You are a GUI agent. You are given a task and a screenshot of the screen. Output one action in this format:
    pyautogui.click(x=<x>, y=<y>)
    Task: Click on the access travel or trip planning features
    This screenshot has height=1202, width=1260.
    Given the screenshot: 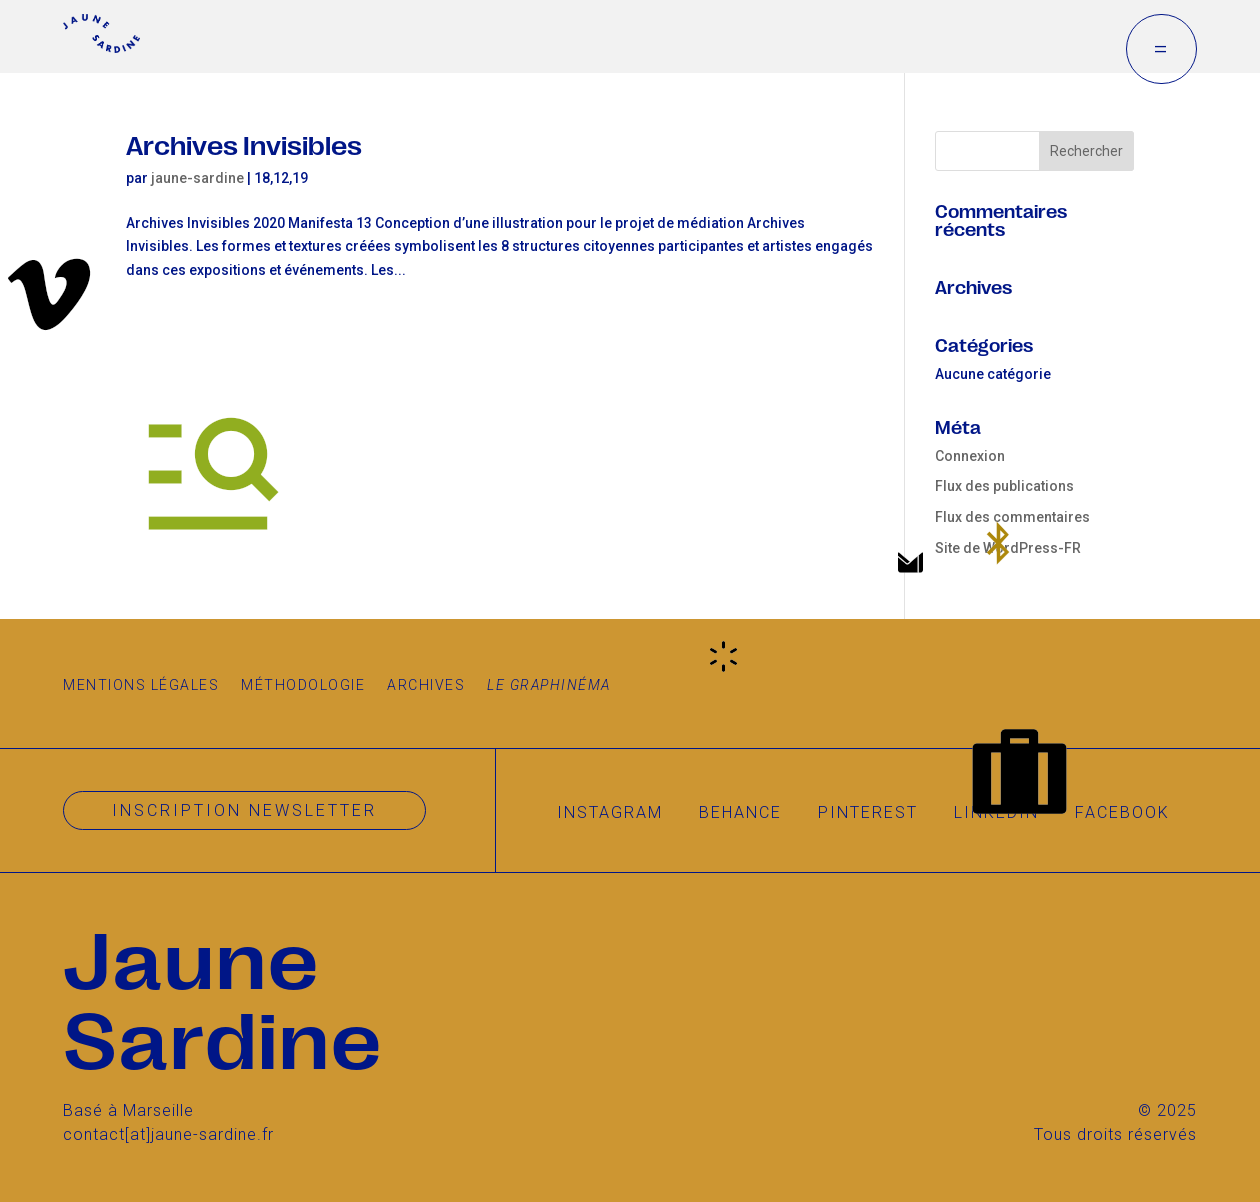 What is the action you would take?
    pyautogui.click(x=1019, y=771)
    